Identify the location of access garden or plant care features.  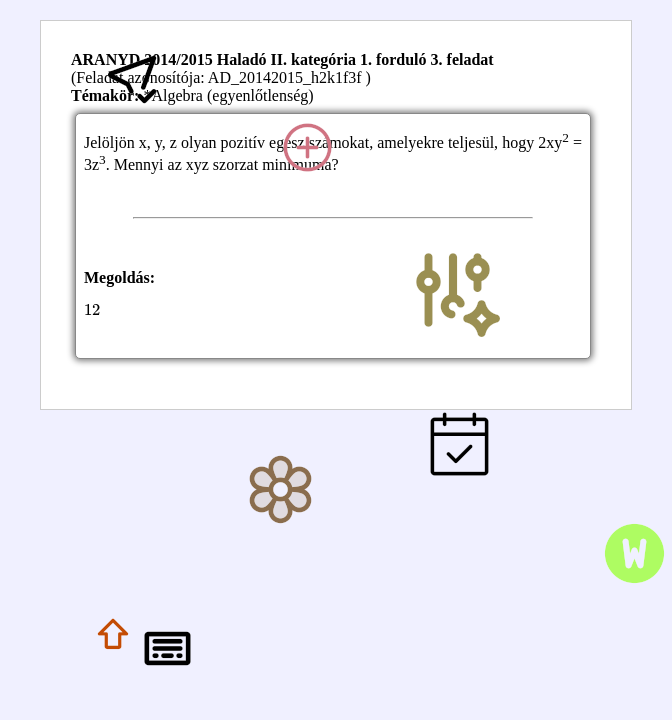
(280, 489).